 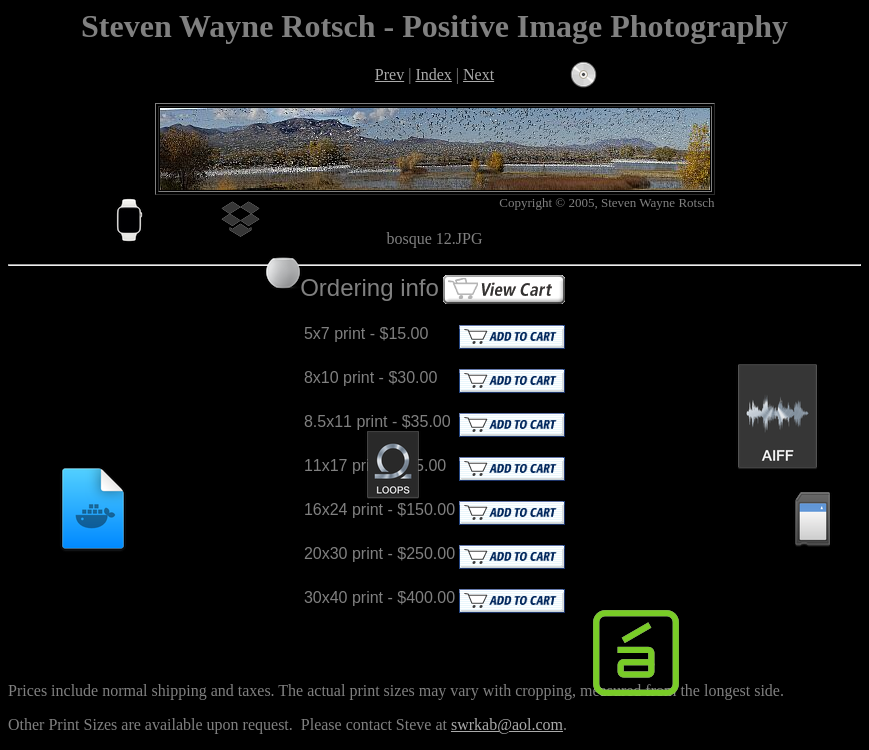 I want to click on homepod mini smart speaker device, so click(x=283, y=276).